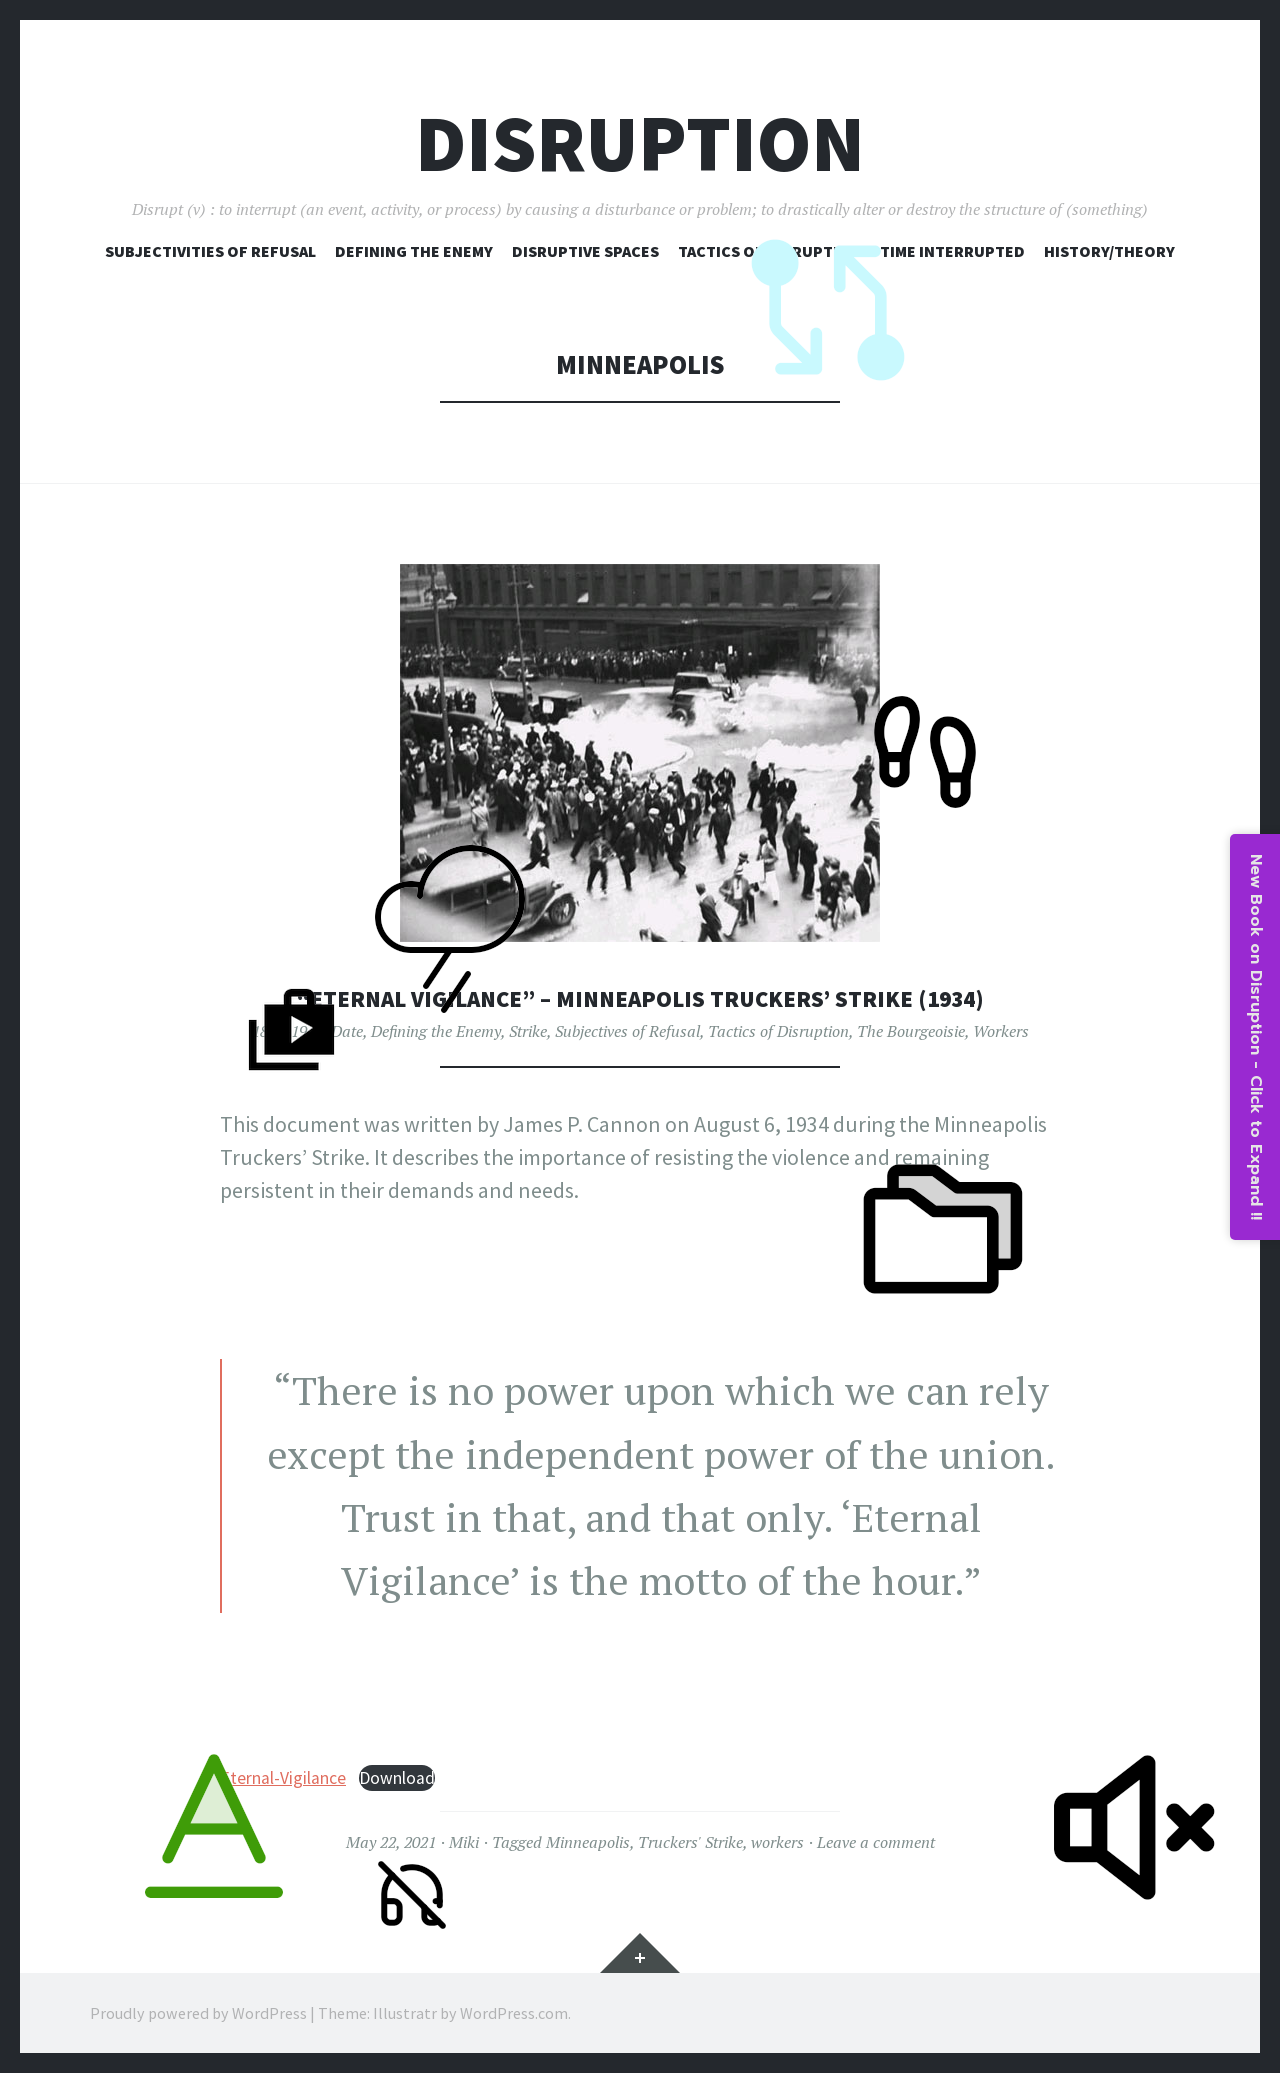  I want to click on view step count or walking activity, so click(925, 752).